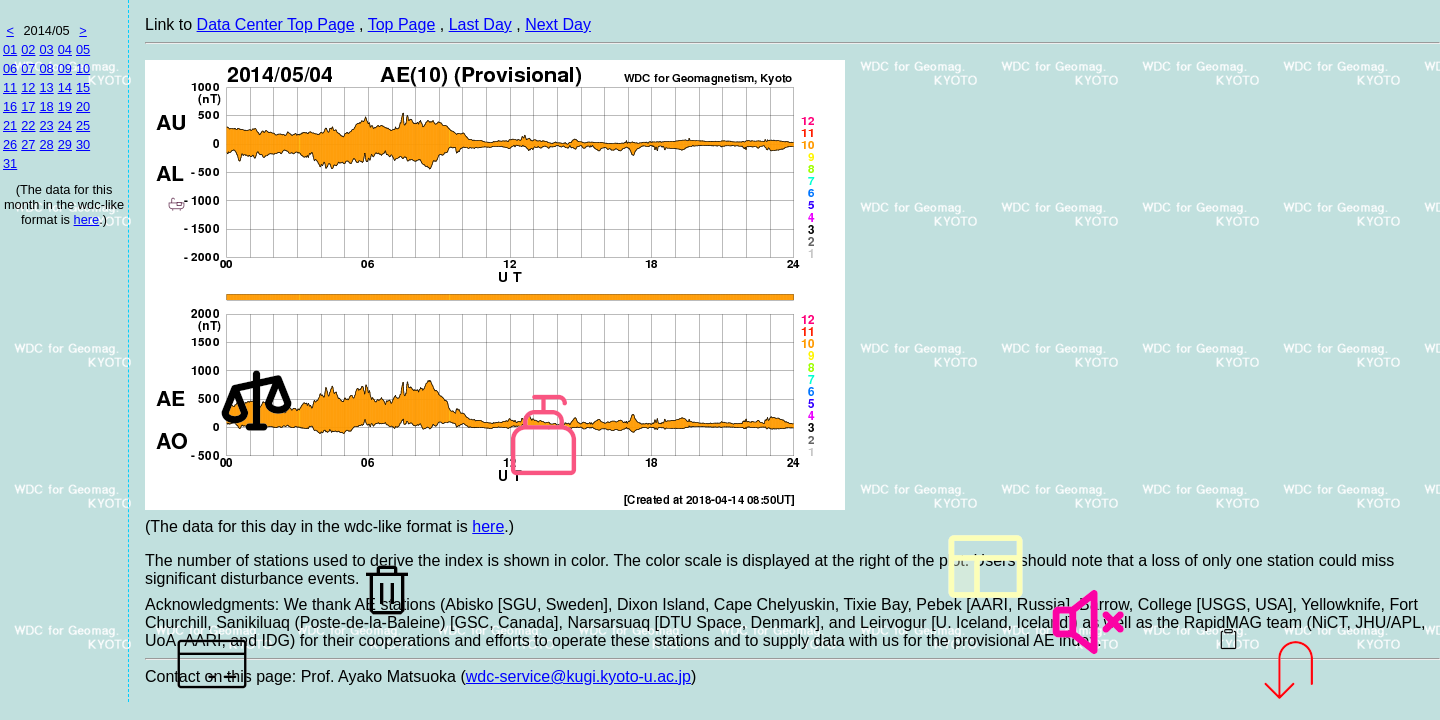  I want to click on undo or go back to previous state, so click(1291, 670).